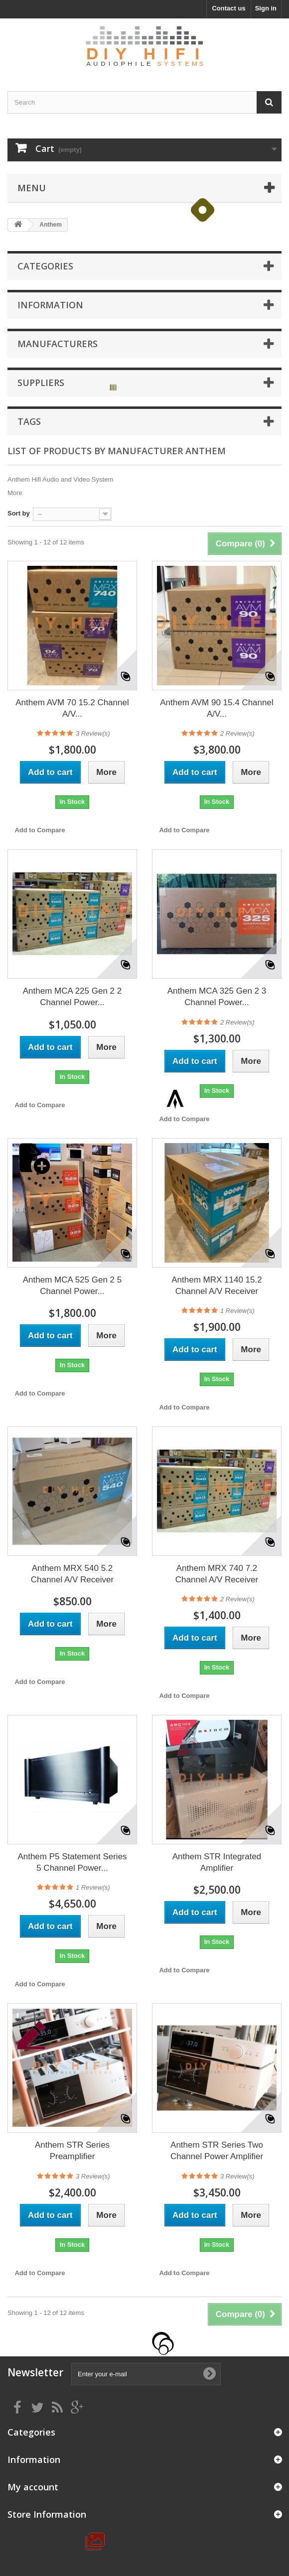 The width and height of the screenshot is (289, 2576). What do you see at coordinates (202, 210) in the screenshot?
I see `visit hashnode developer blog platform` at bounding box center [202, 210].